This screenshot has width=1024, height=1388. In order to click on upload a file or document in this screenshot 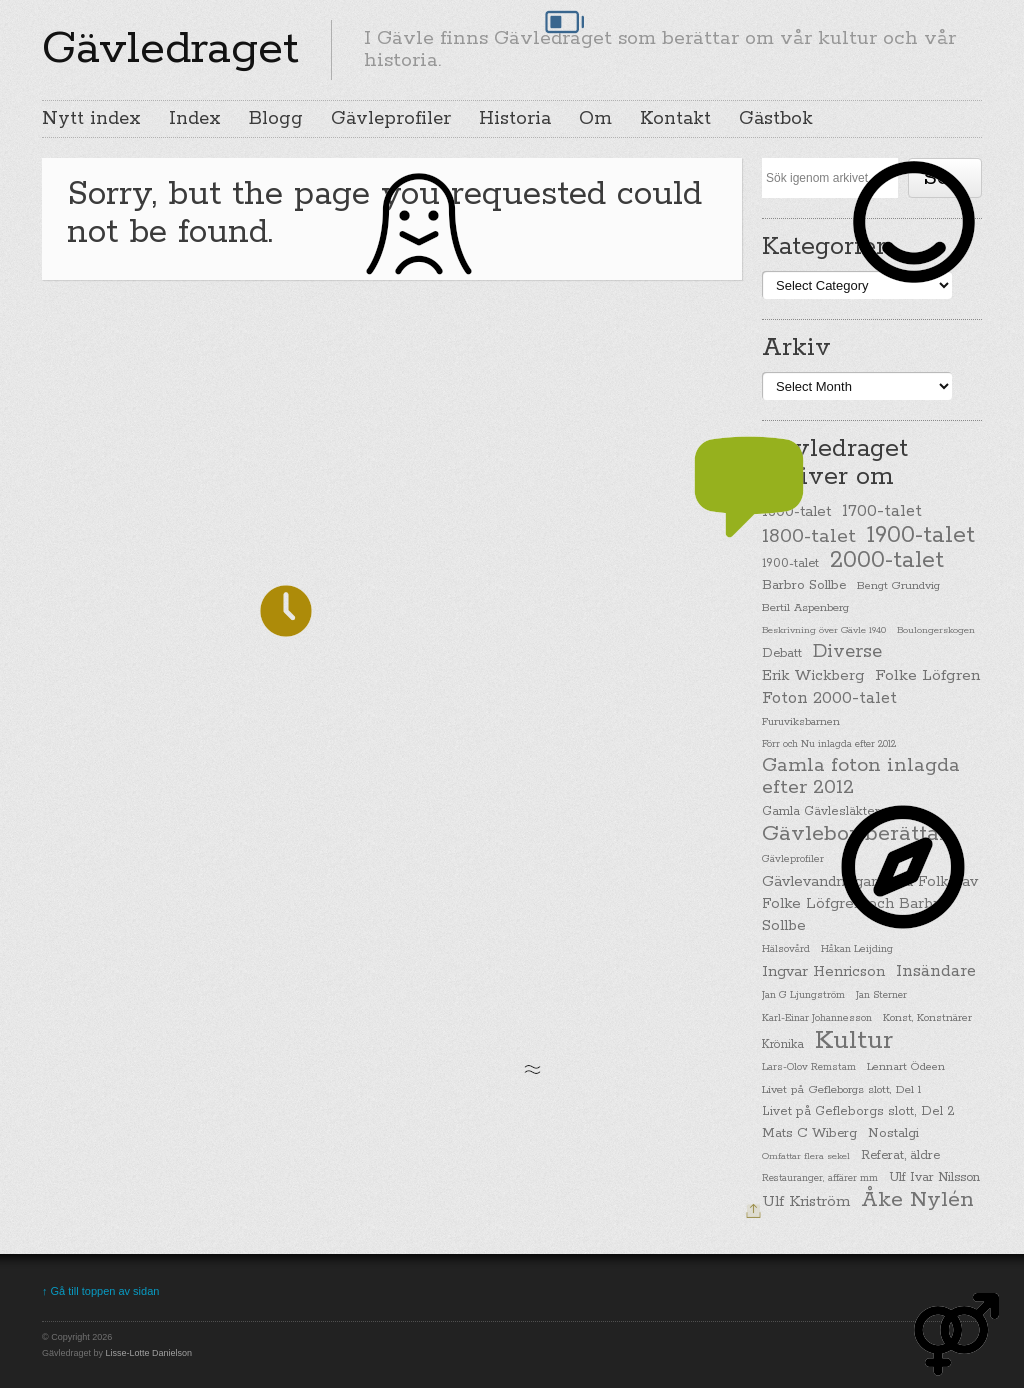, I will do `click(753, 1211)`.